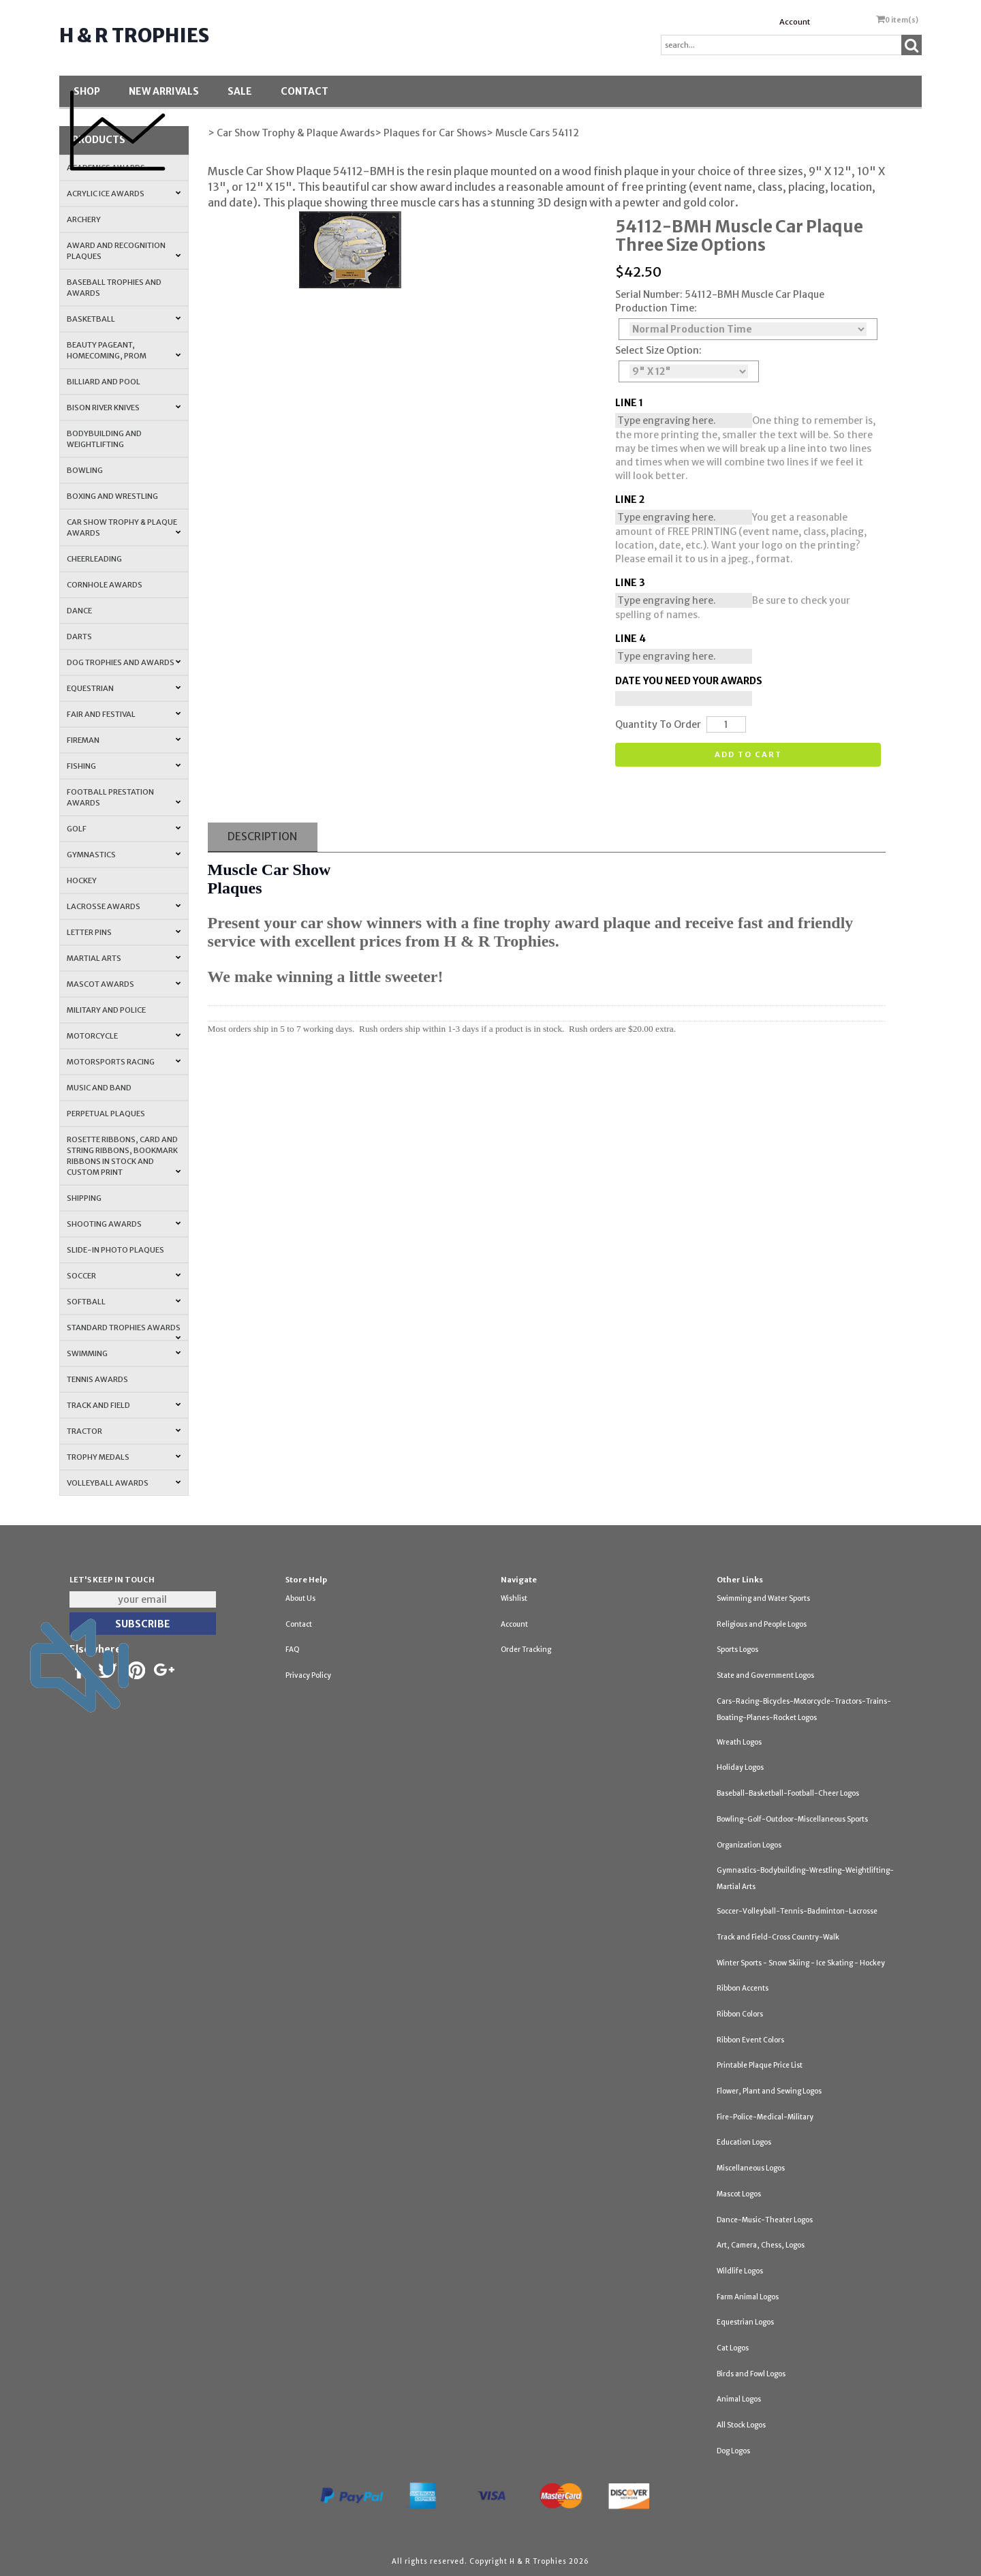 Image resolution: width=981 pixels, height=2576 pixels. What do you see at coordinates (77, 1666) in the screenshot?
I see `mute audio` at bounding box center [77, 1666].